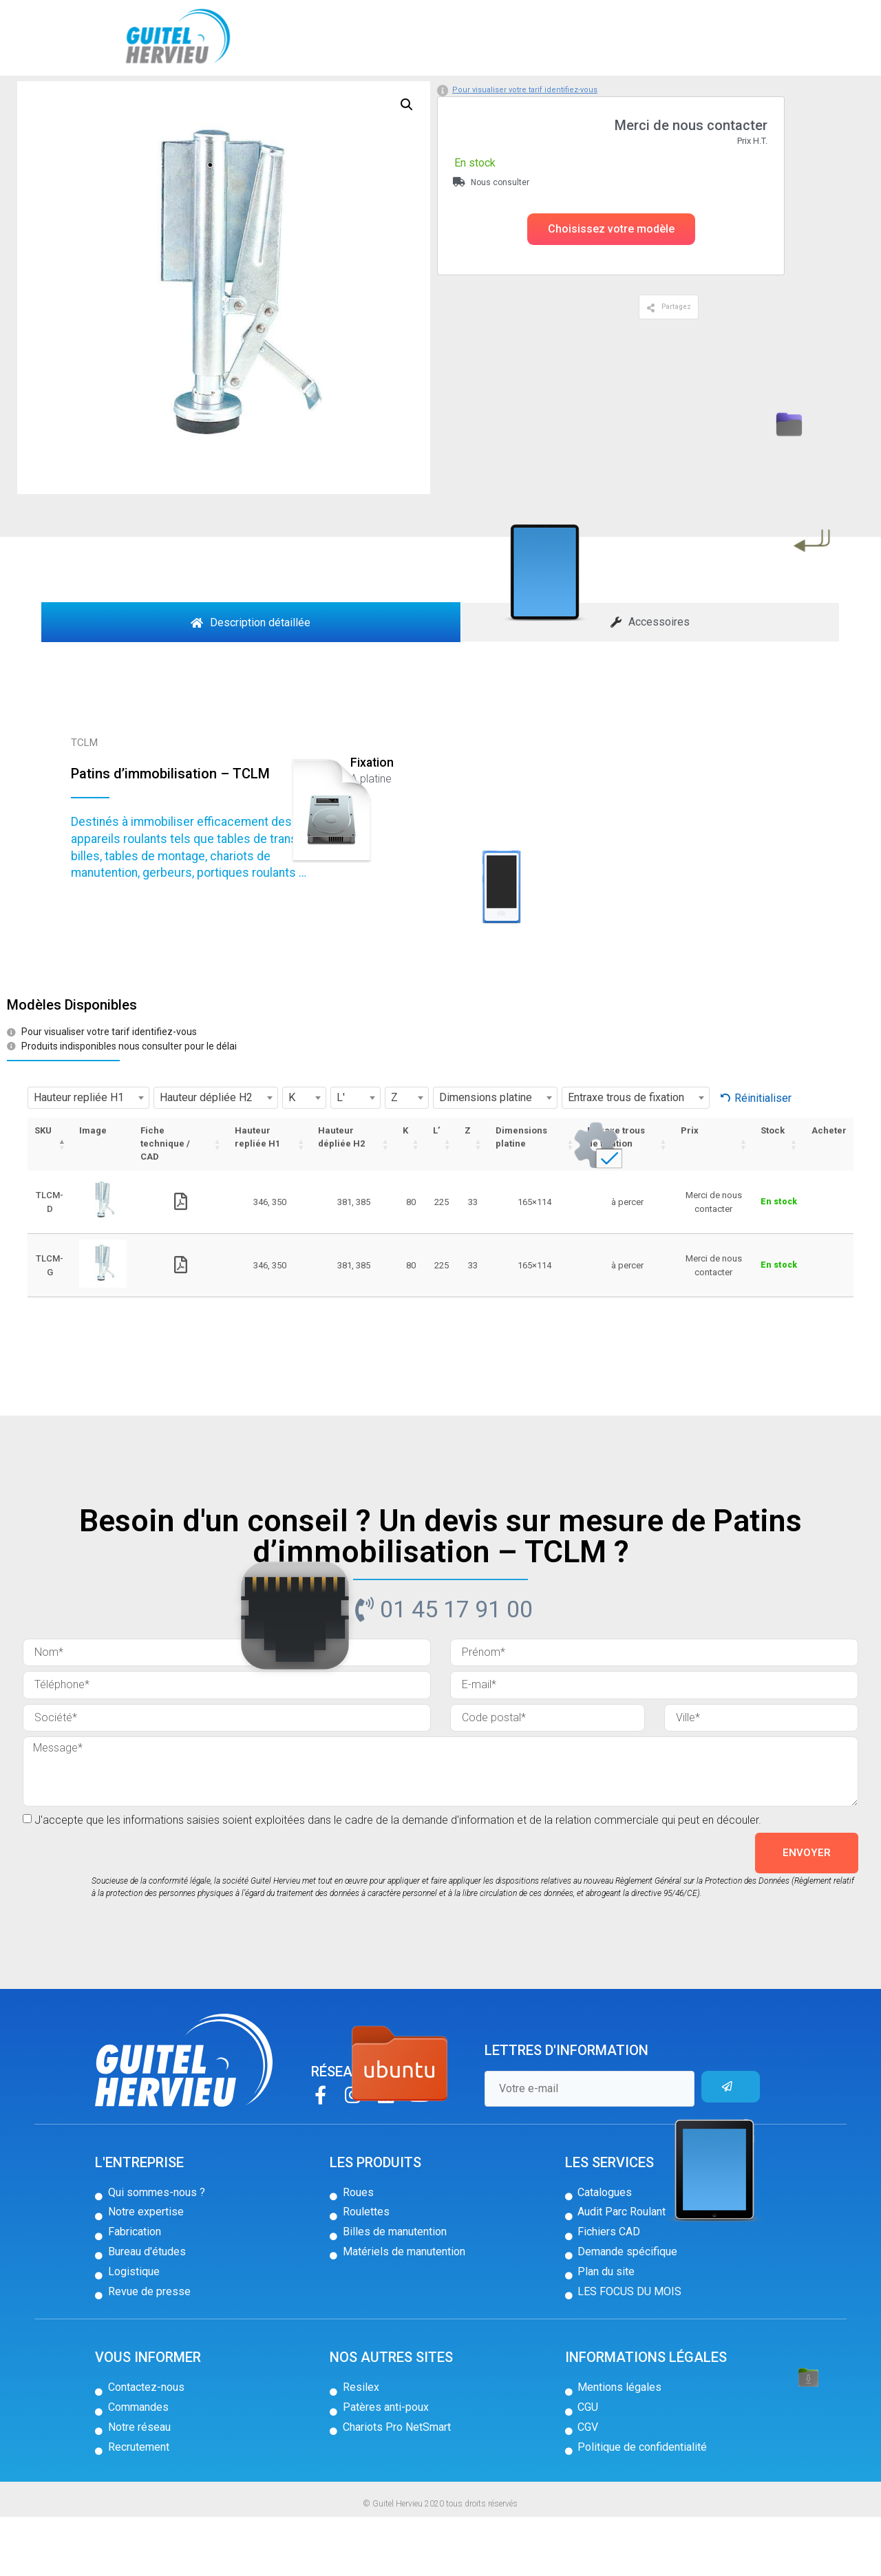 Image resolution: width=881 pixels, height=2576 pixels. I want to click on iPod nano device connected, so click(501, 886).